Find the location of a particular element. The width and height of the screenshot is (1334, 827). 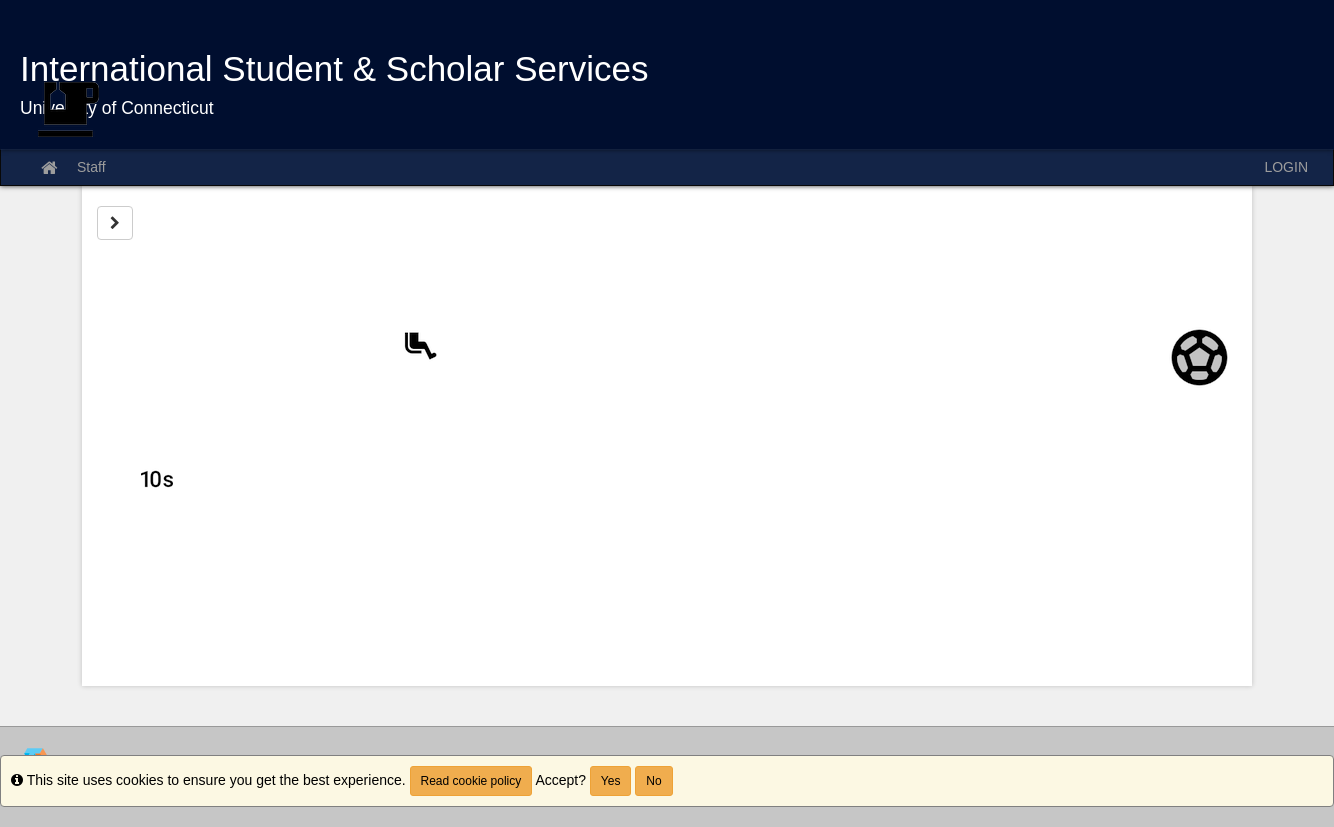

access food and beverage emoji category is located at coordinates (68, 109).